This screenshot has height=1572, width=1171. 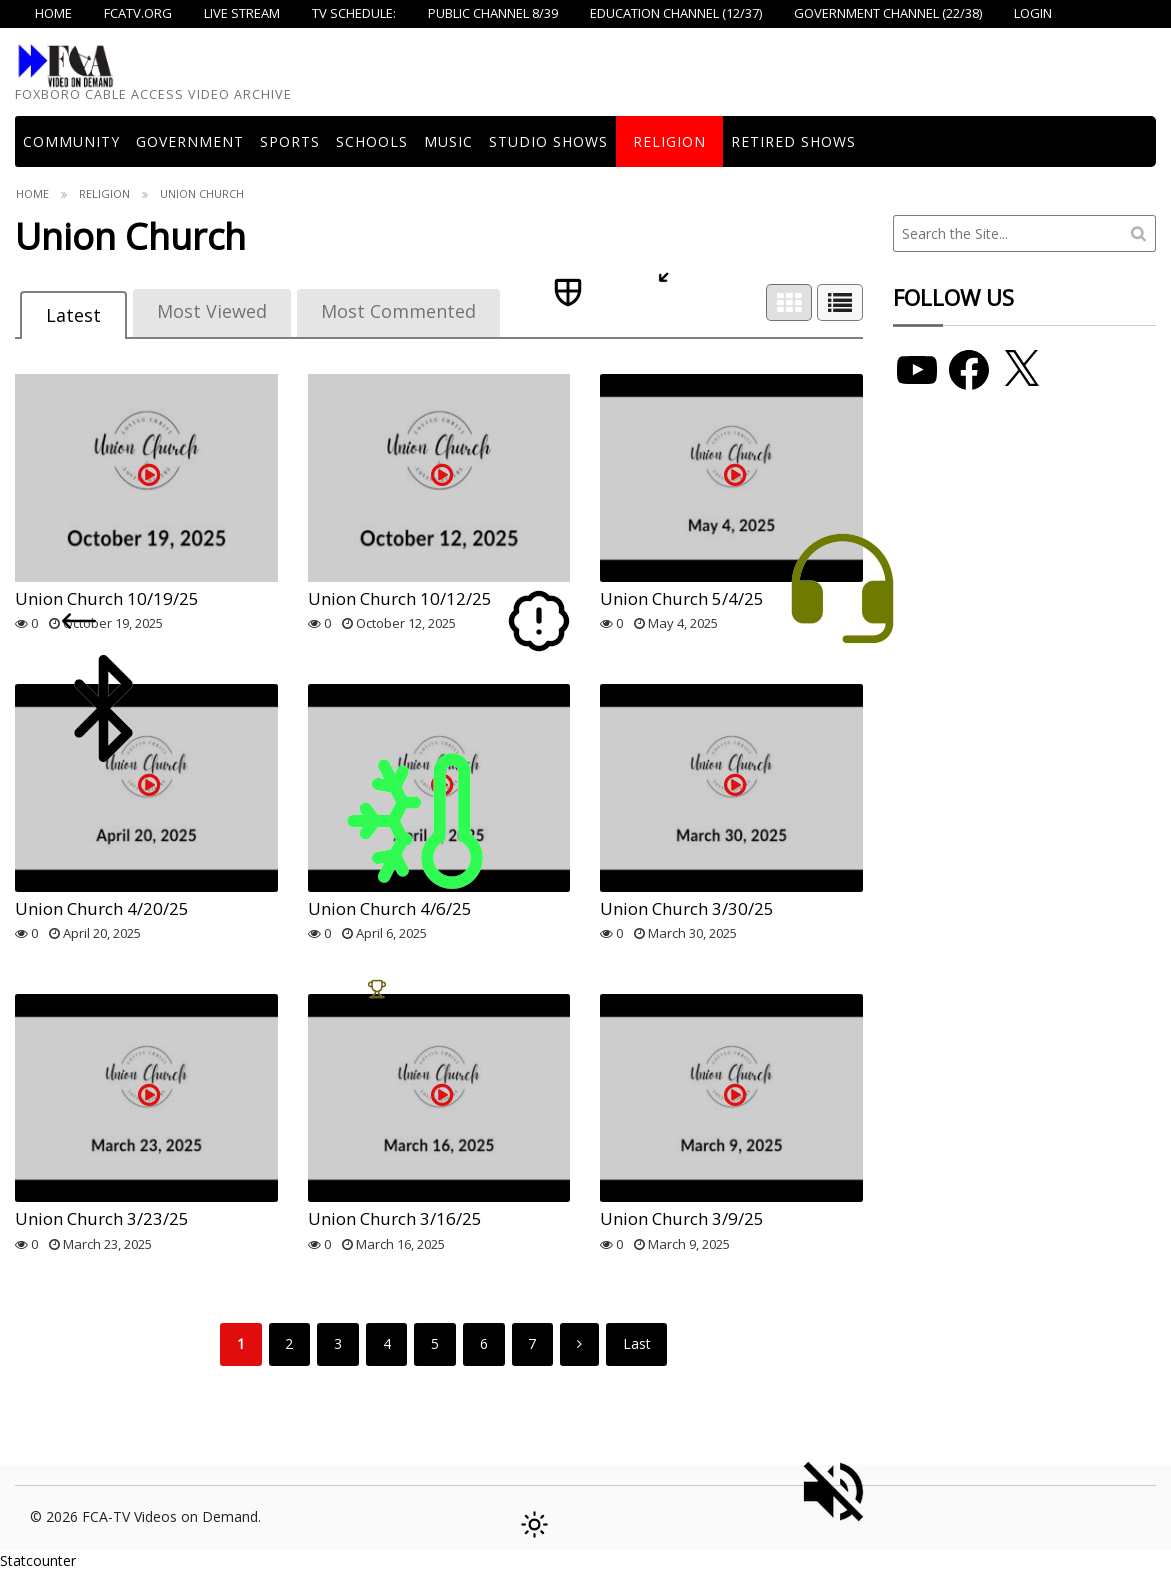 What do you see at coordinates (534, 1524) in the screenshot?
I see `switch to light mode` at bounding box center [534, 1524].